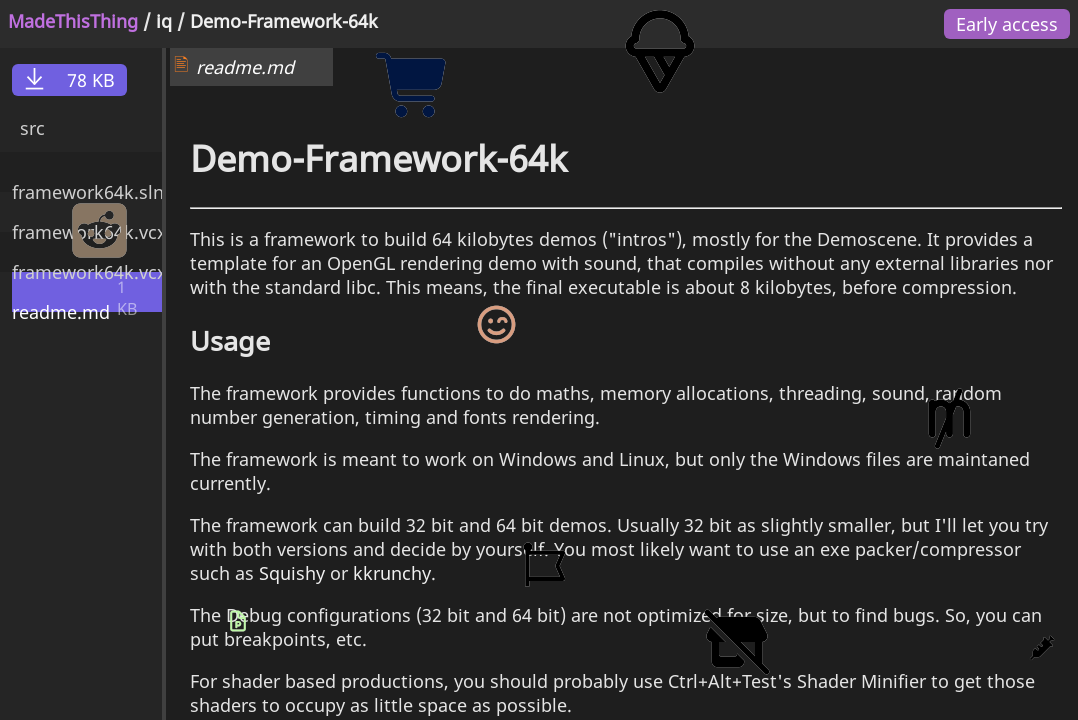 The height and width of the screenshot is (720, 1078). Describe the element at coordinates (1041, 648) in the screenshot. I see `access medical or health-related features` at that location.